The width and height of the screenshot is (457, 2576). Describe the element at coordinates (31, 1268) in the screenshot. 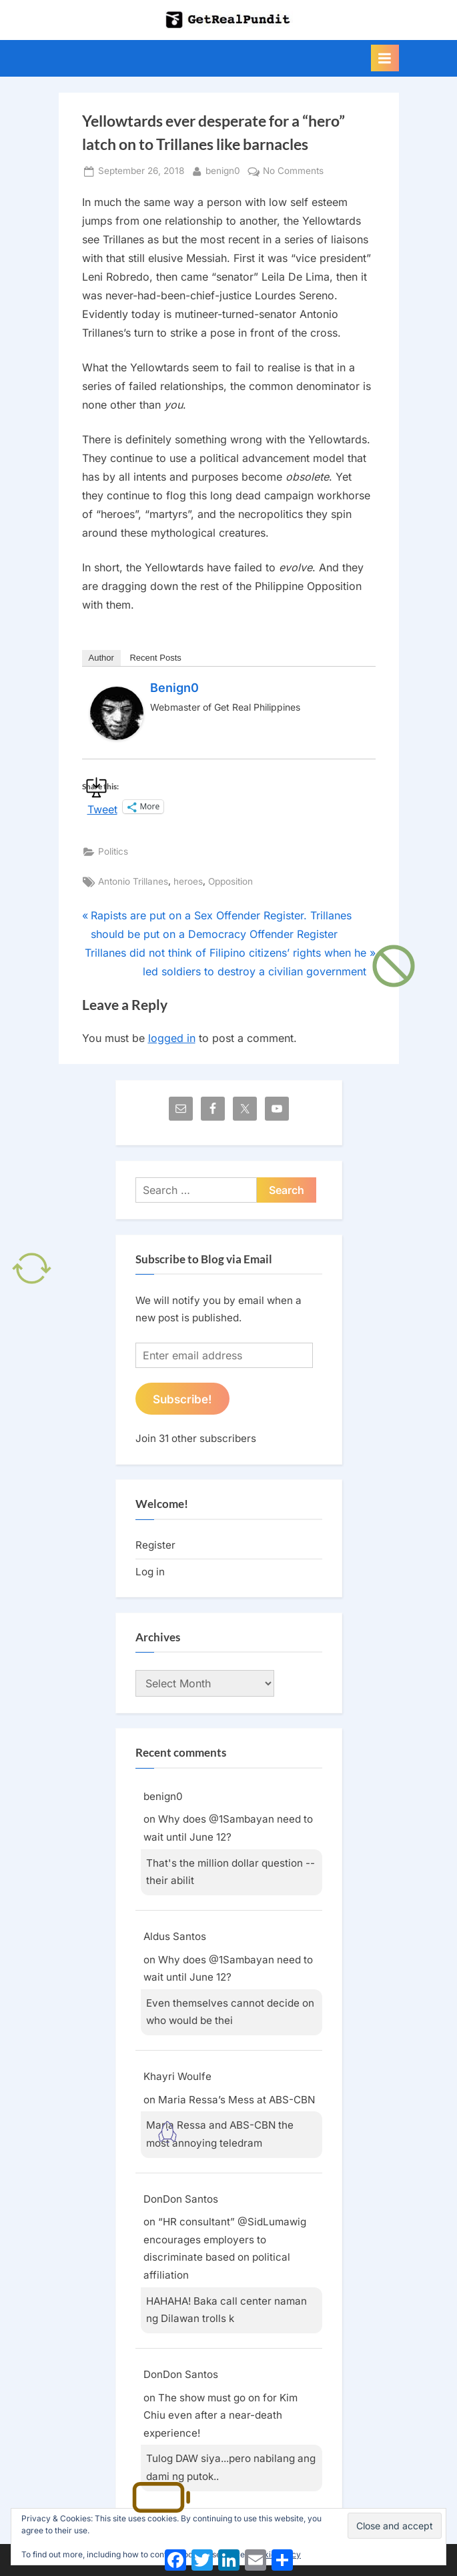

I see `sync data across devices` at that location.